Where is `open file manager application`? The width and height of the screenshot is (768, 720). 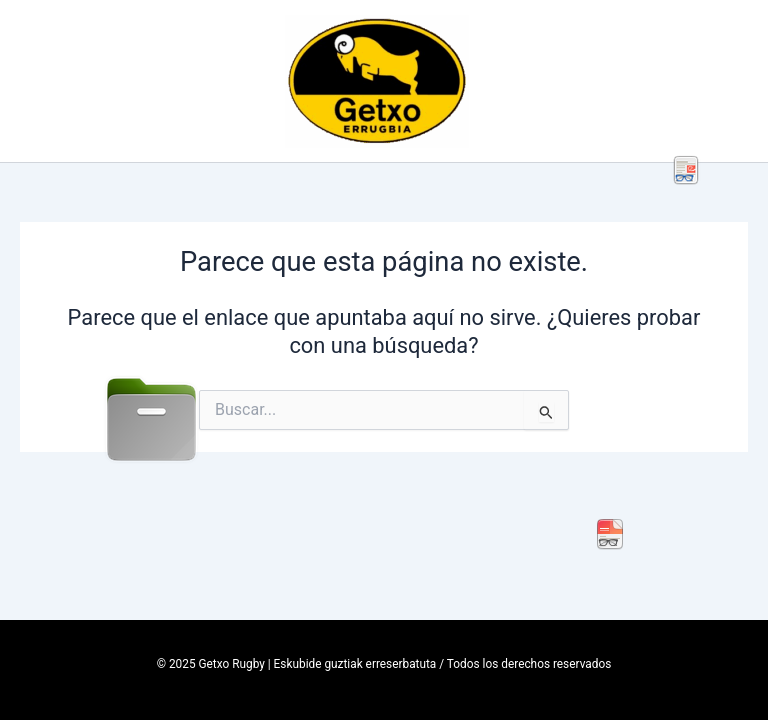 open file manager application is located at coordinates (151, 419).